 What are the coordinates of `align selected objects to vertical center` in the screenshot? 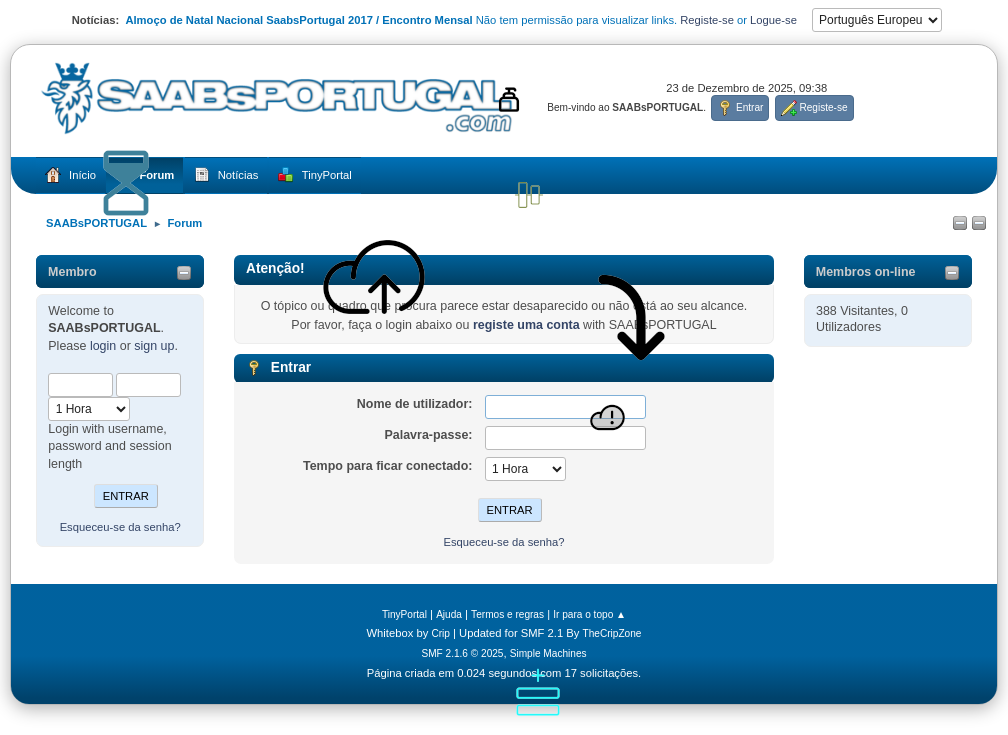 It's located at (529, 195).